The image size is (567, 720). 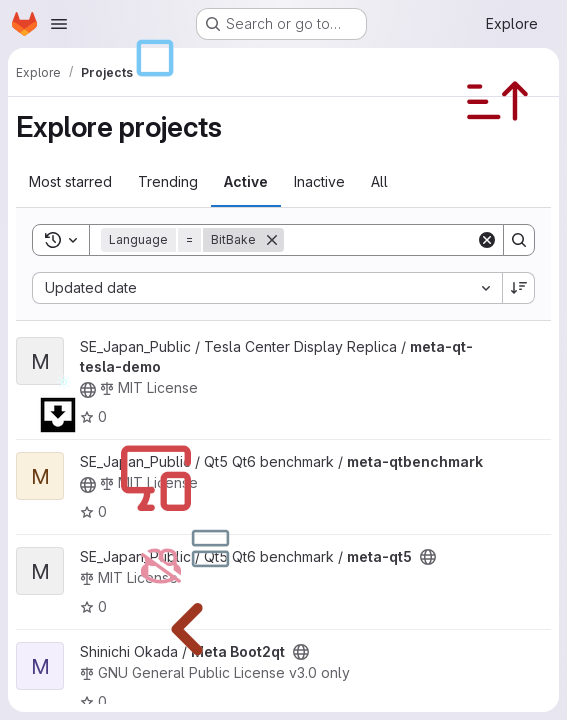 What do you see at coordinates (161, 566) in the screenshot?
I see `GitHub Copilot is unavailable or experiencing an error` at bounding box center [161, 566].